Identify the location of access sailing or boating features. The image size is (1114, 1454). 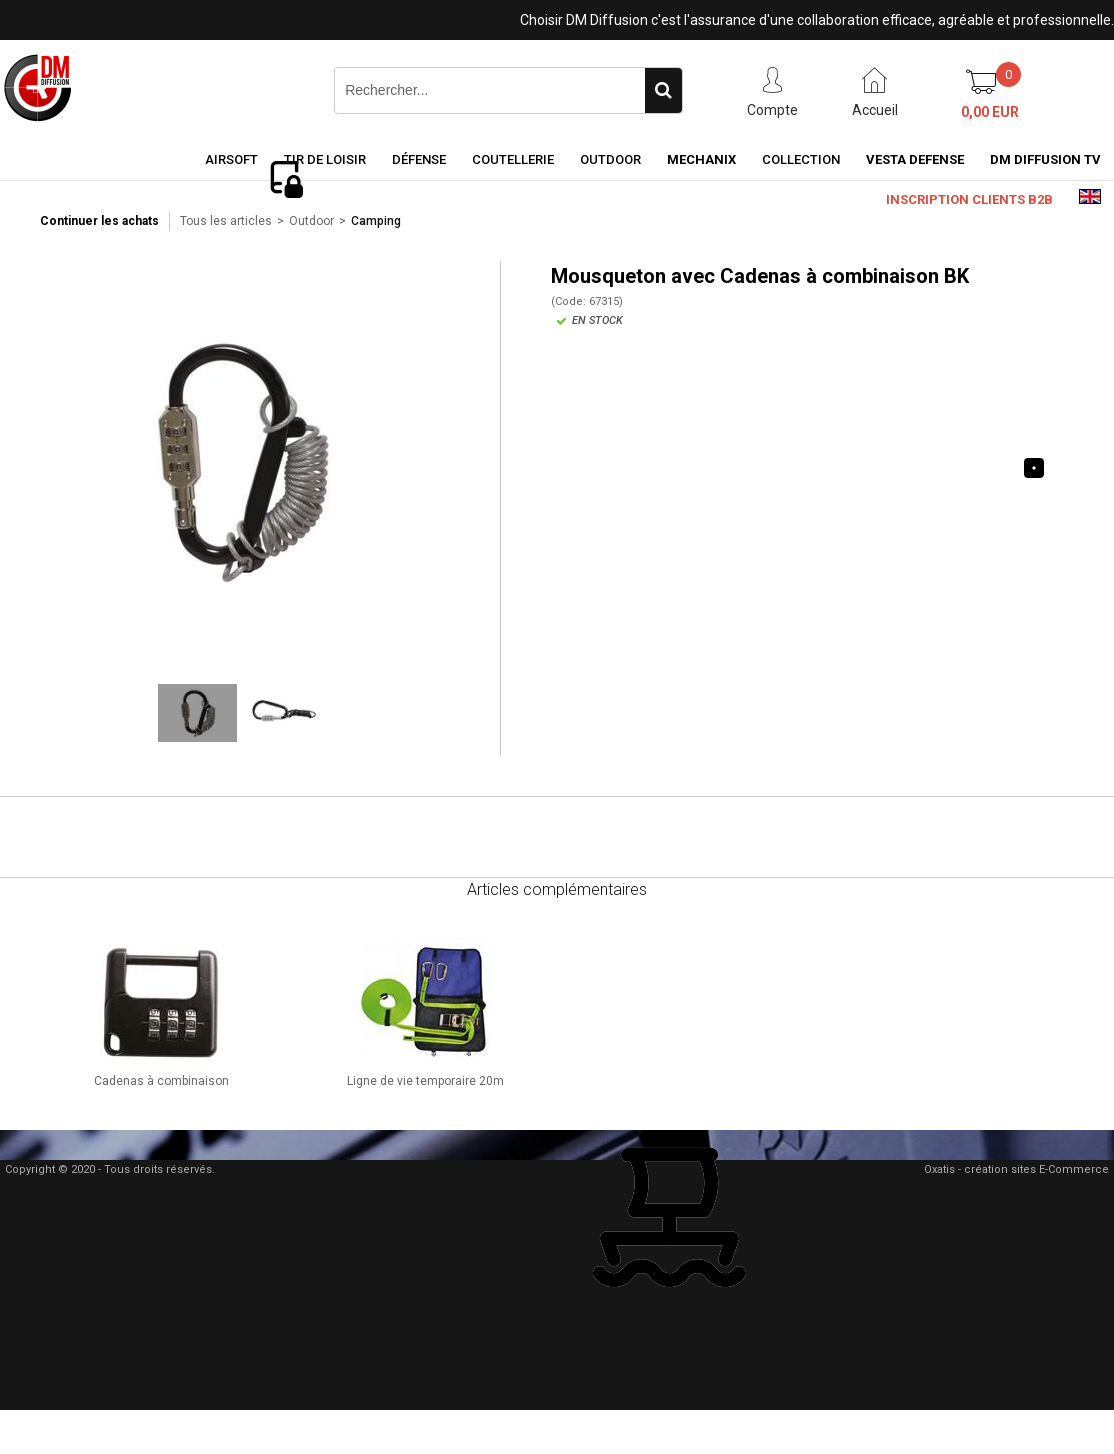
(669, 1217).